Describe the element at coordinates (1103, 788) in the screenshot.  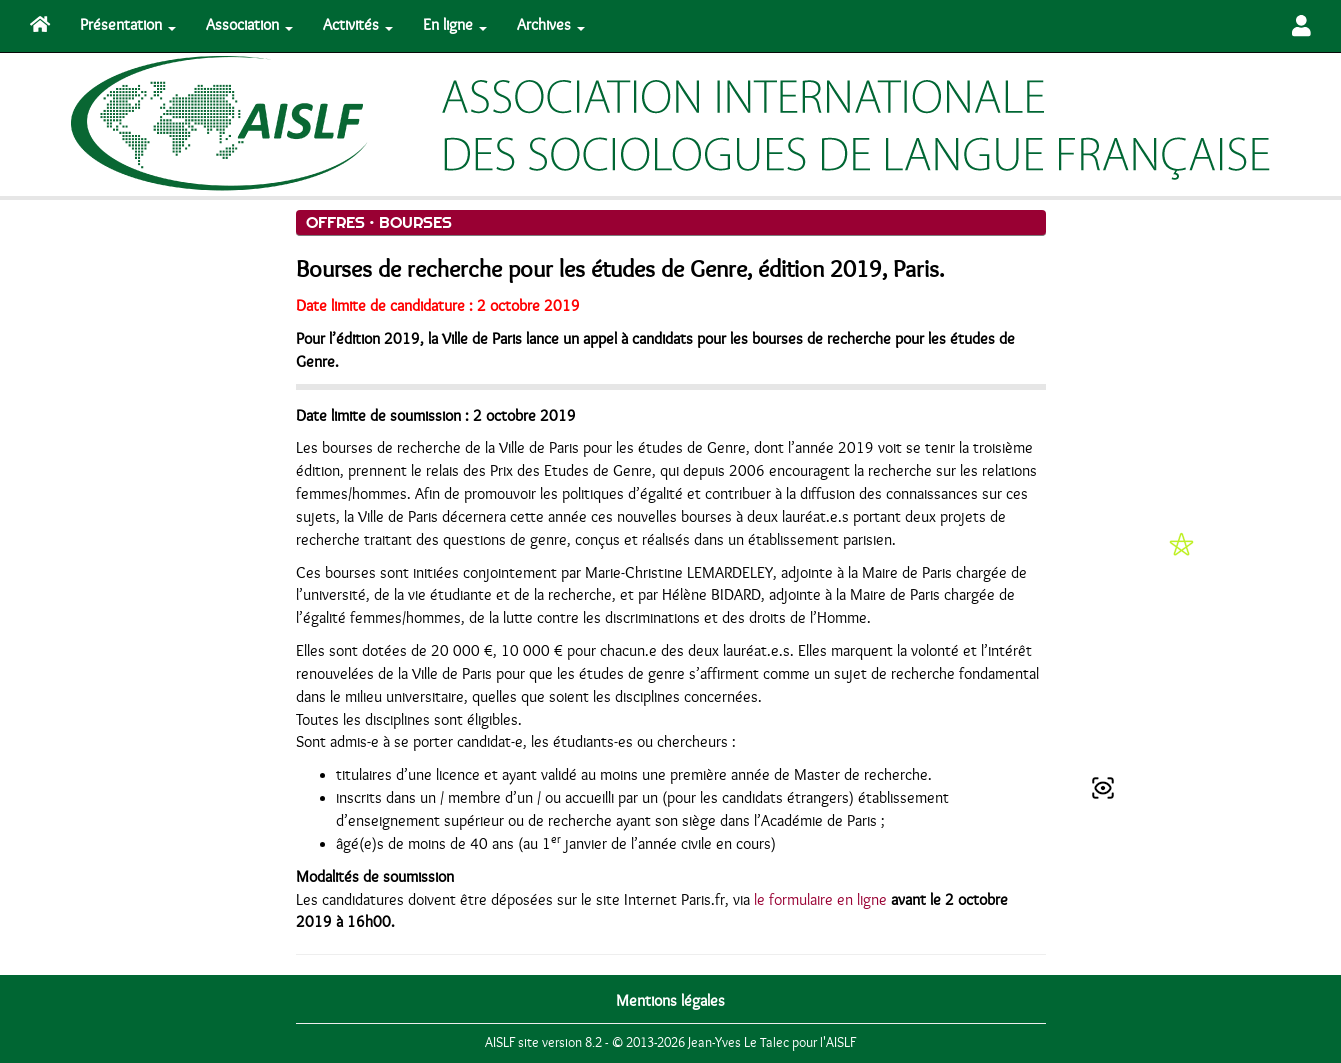
I see `scan with eye tracking or face recognition` at that location.